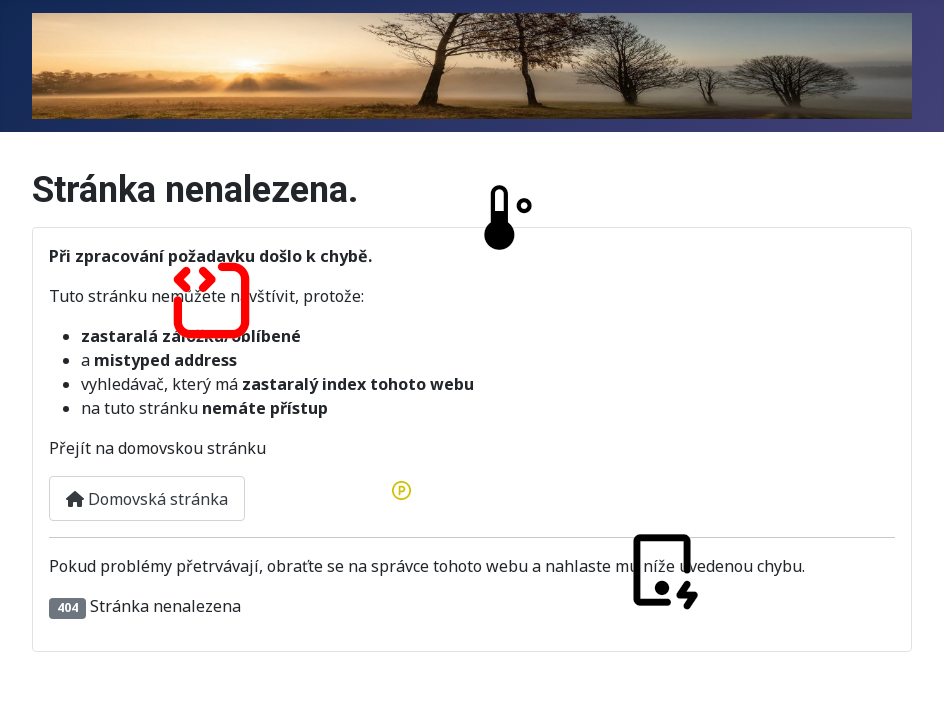  What do you see at coordinates (501, 217) in the screenshot?
I see `view current temperature` at bounding box center [501, 217].